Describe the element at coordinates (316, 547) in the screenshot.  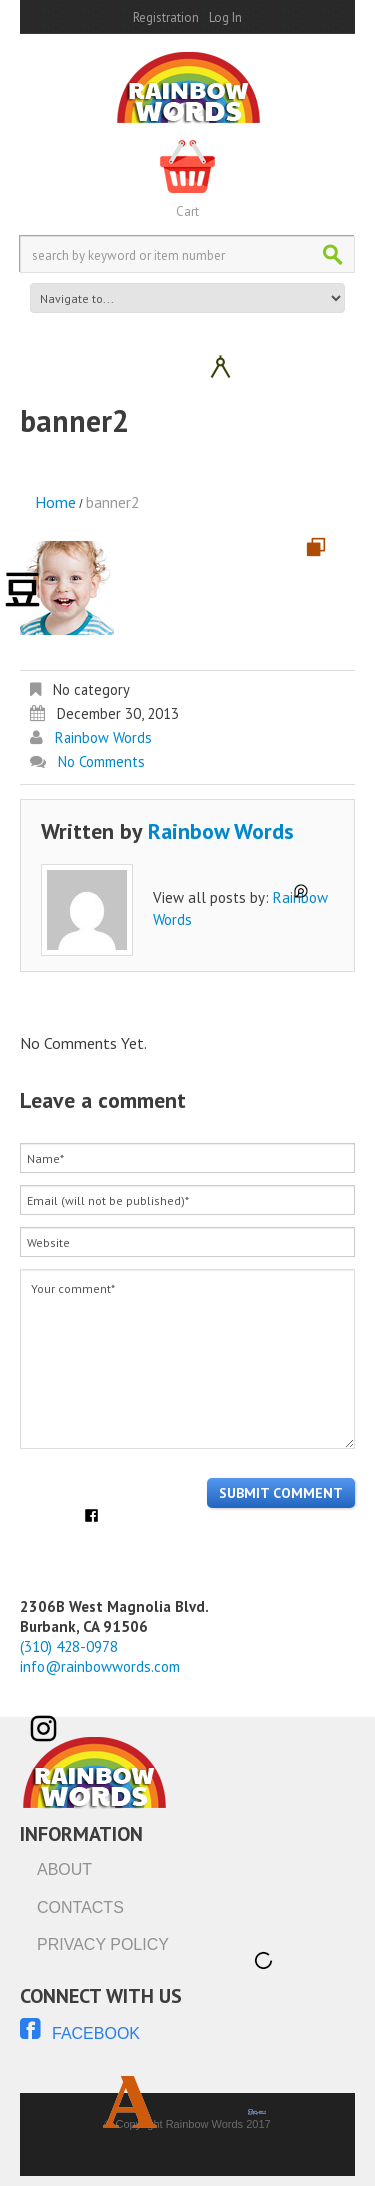
I see `select multiple items` at that location.